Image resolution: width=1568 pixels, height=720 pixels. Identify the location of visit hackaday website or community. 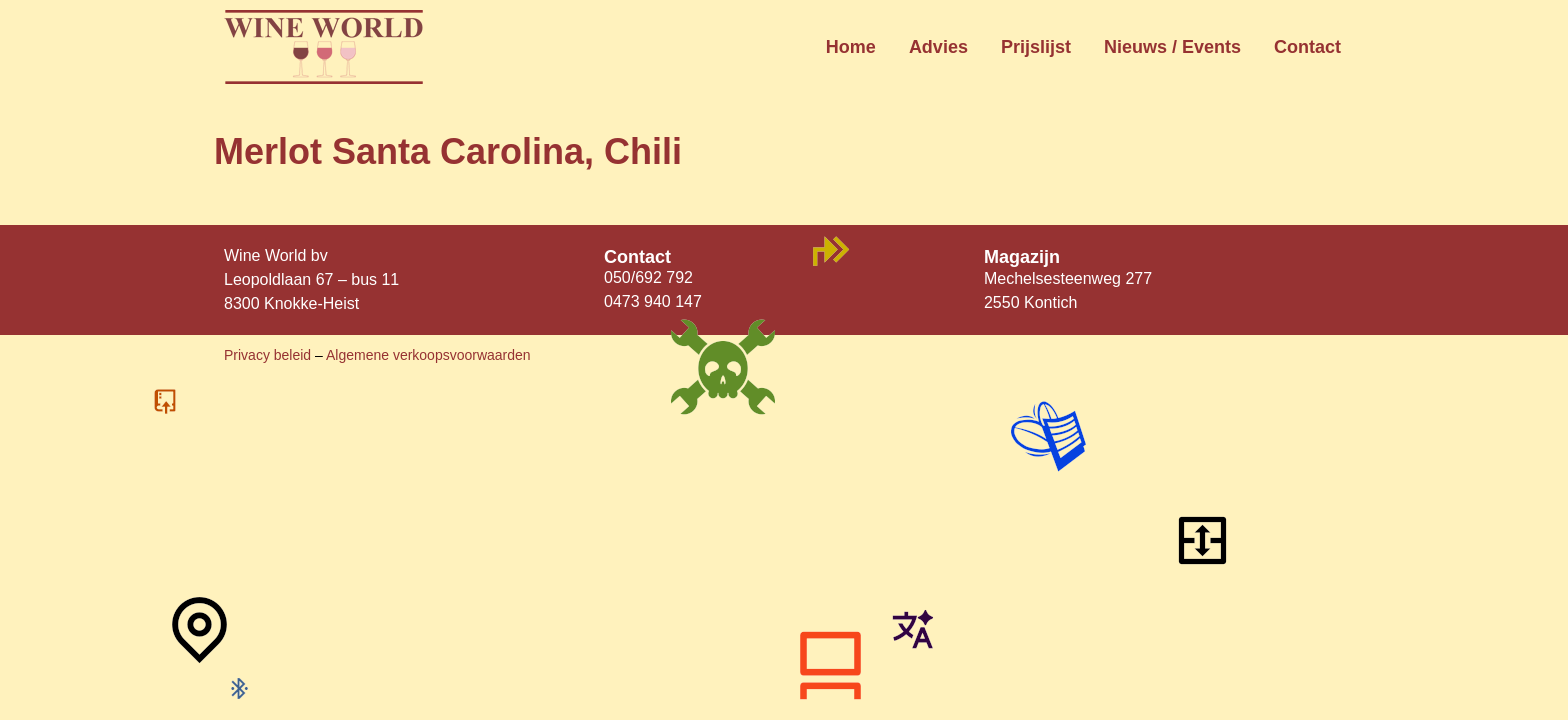
(723, 367).